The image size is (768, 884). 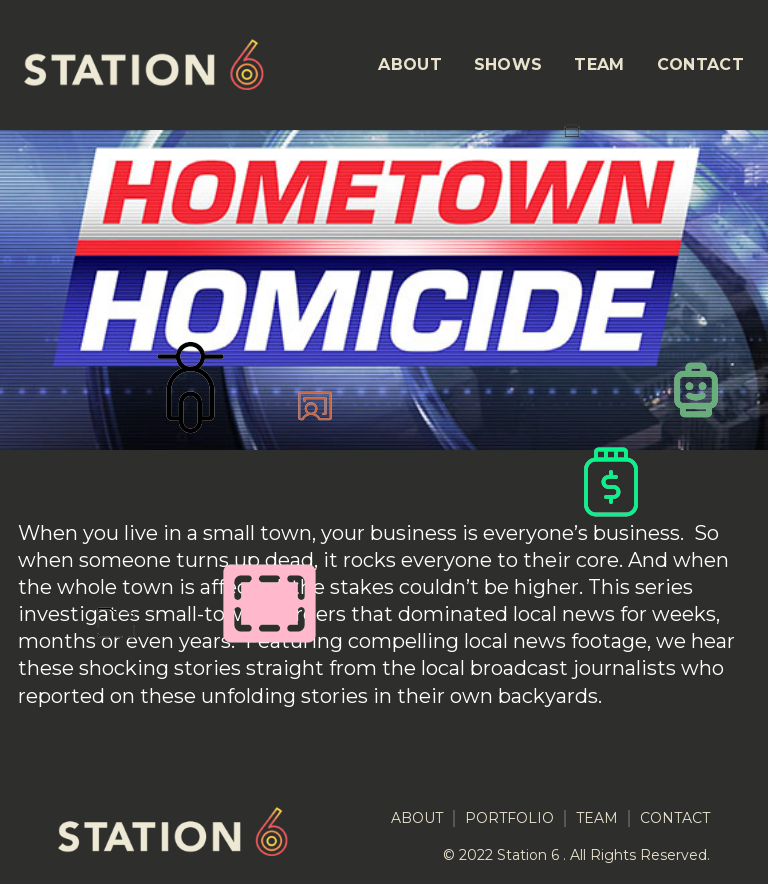 I want to click on lego or block-style avatar icon, so click(x=696, y=390).